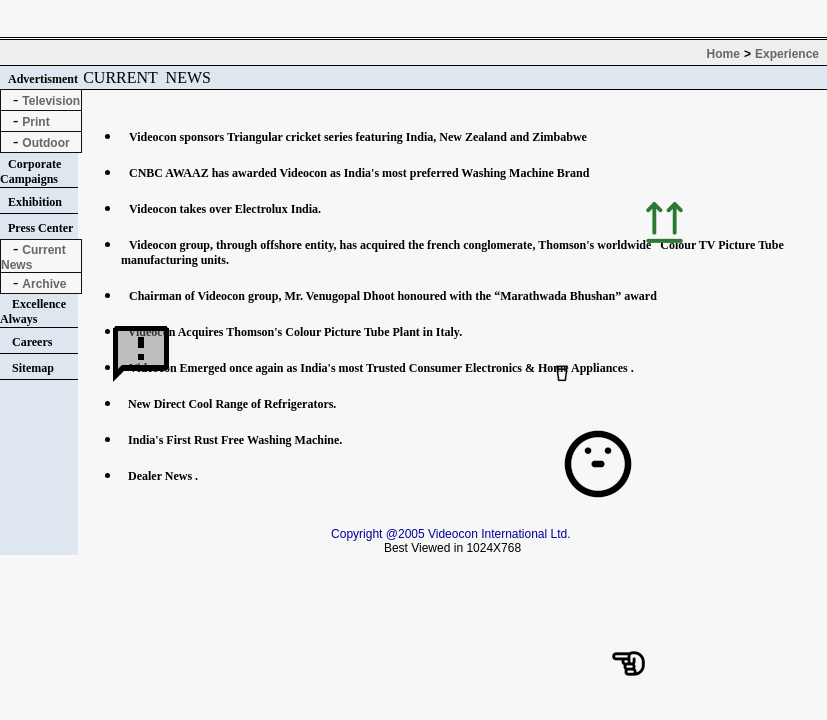  Describe the element at coordinates (141, 354) in the screenshot. I see `indicates a failed or undelivered text message` at that location.